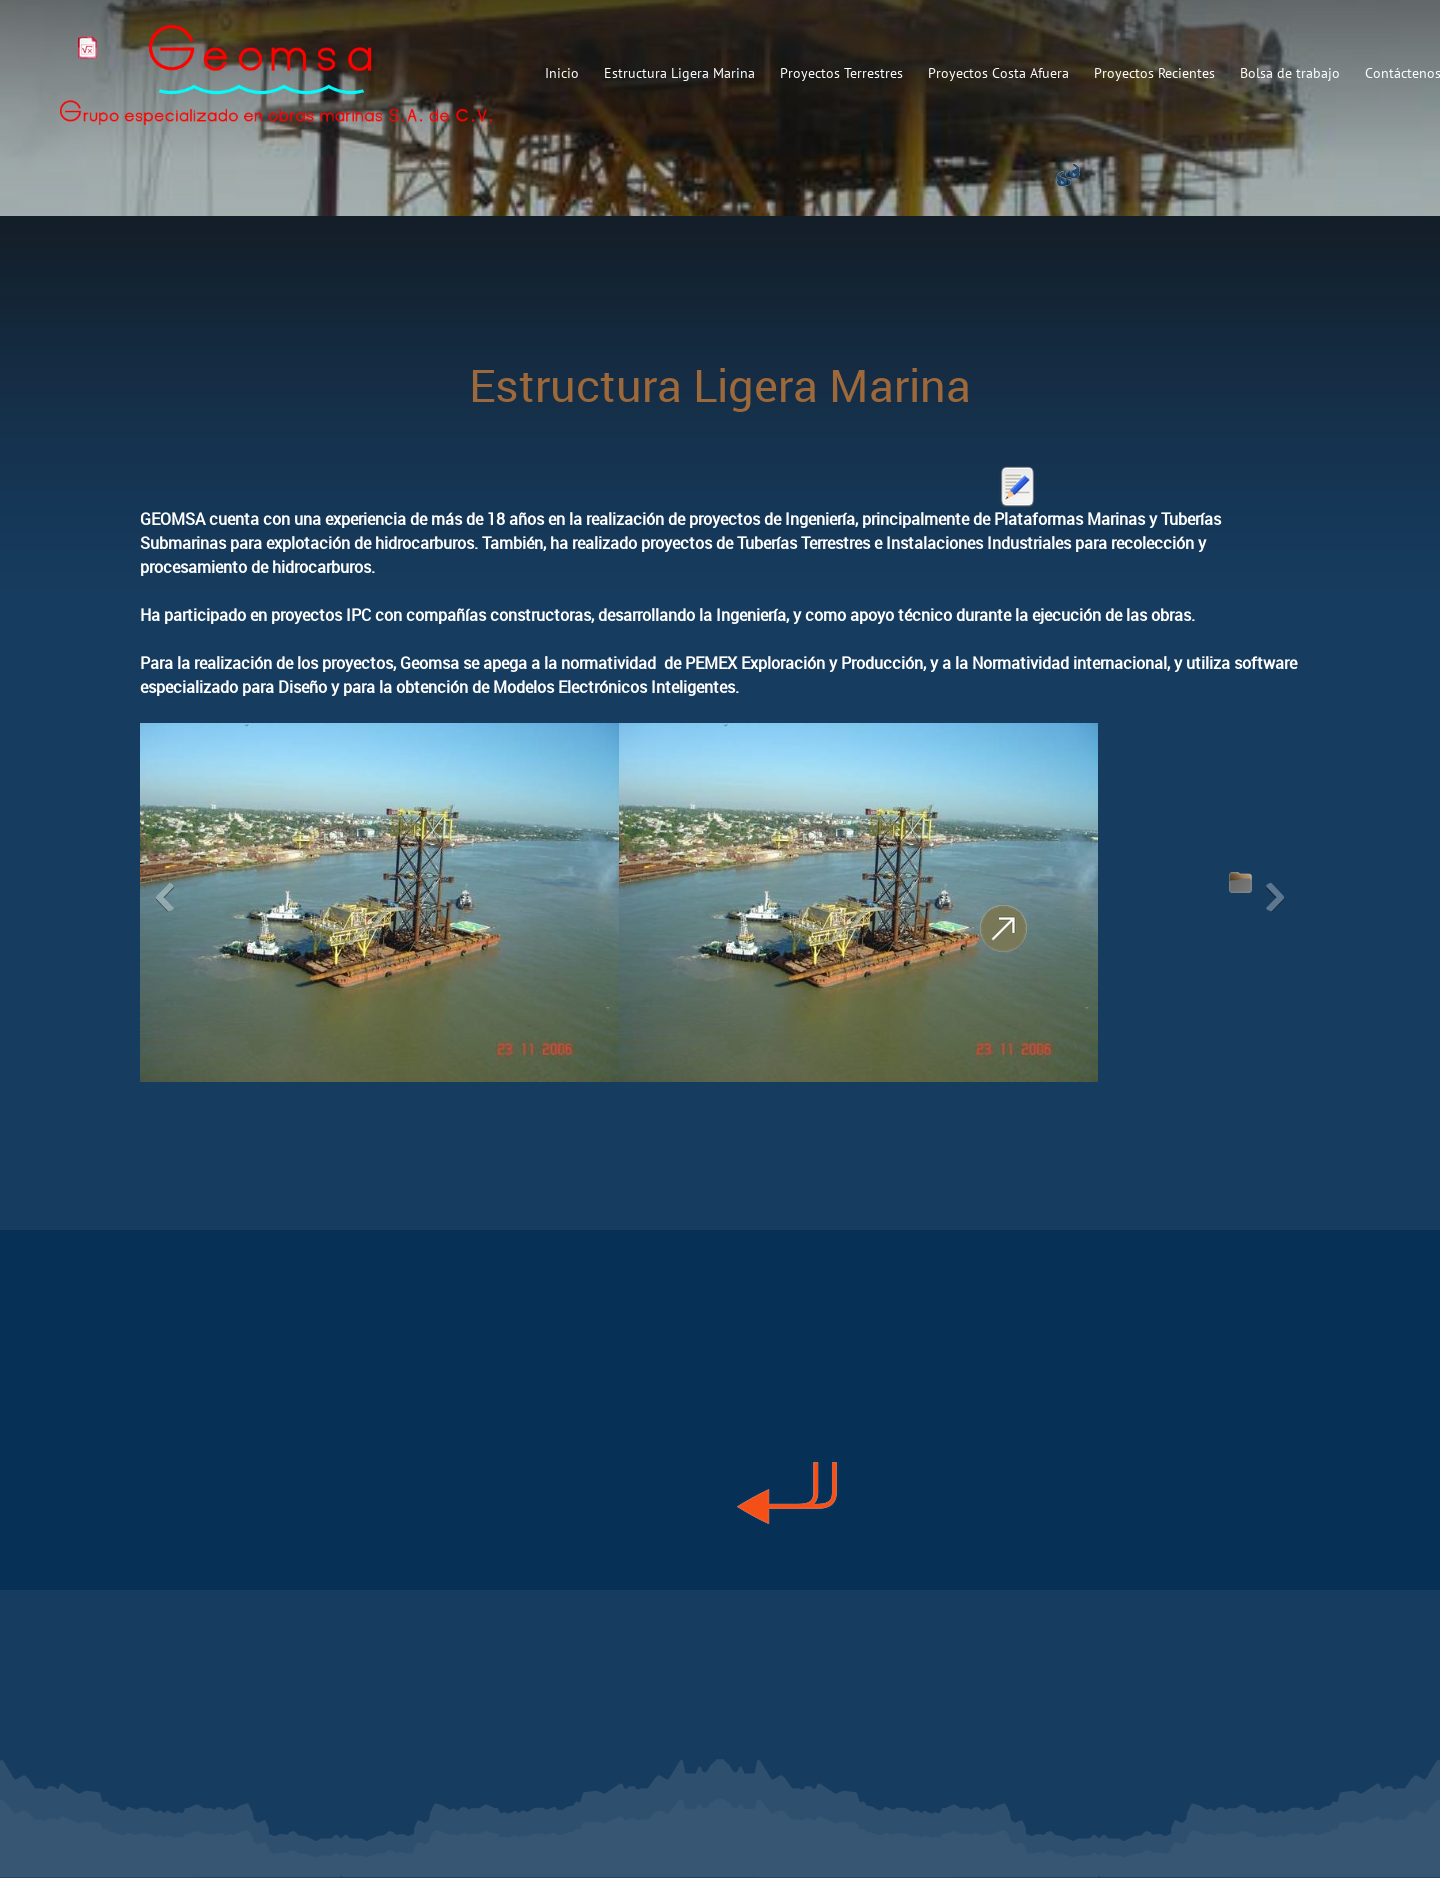  I want to click on indicates a symbolic link or shortcut to another file, so click(1003, 928).